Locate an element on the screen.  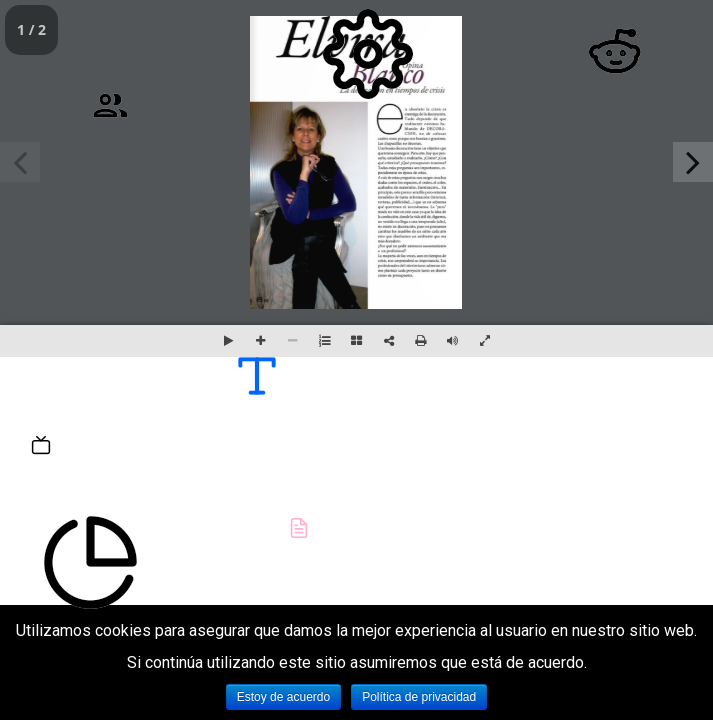
view contacts or people list is located at coordinates (110, 105).